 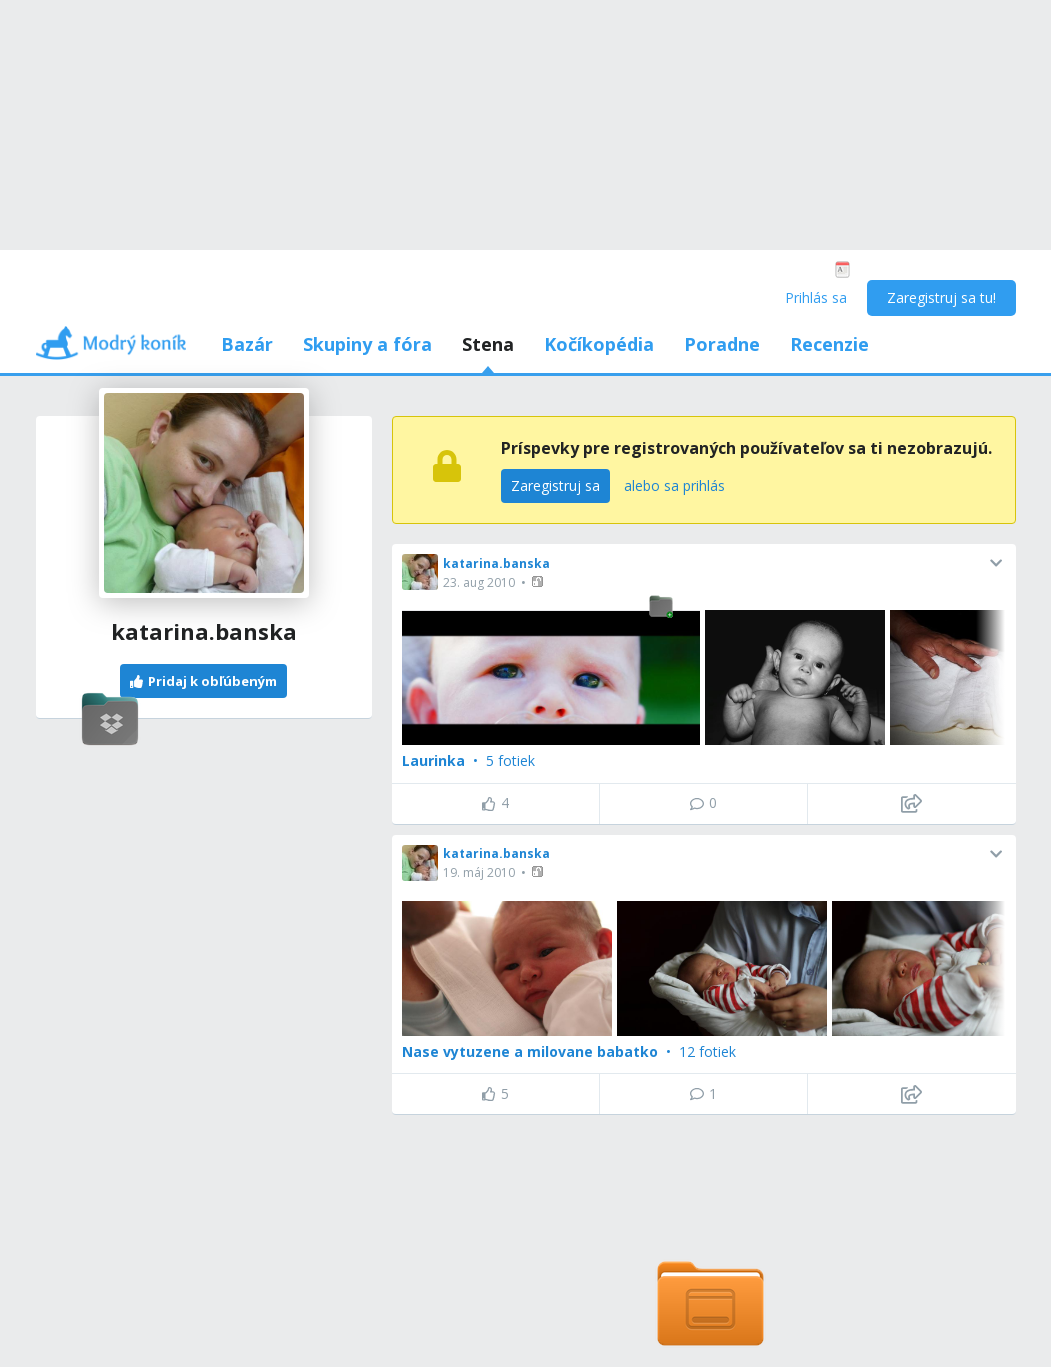 I want to click on open ebook reader application, so click(x=842, y=269).